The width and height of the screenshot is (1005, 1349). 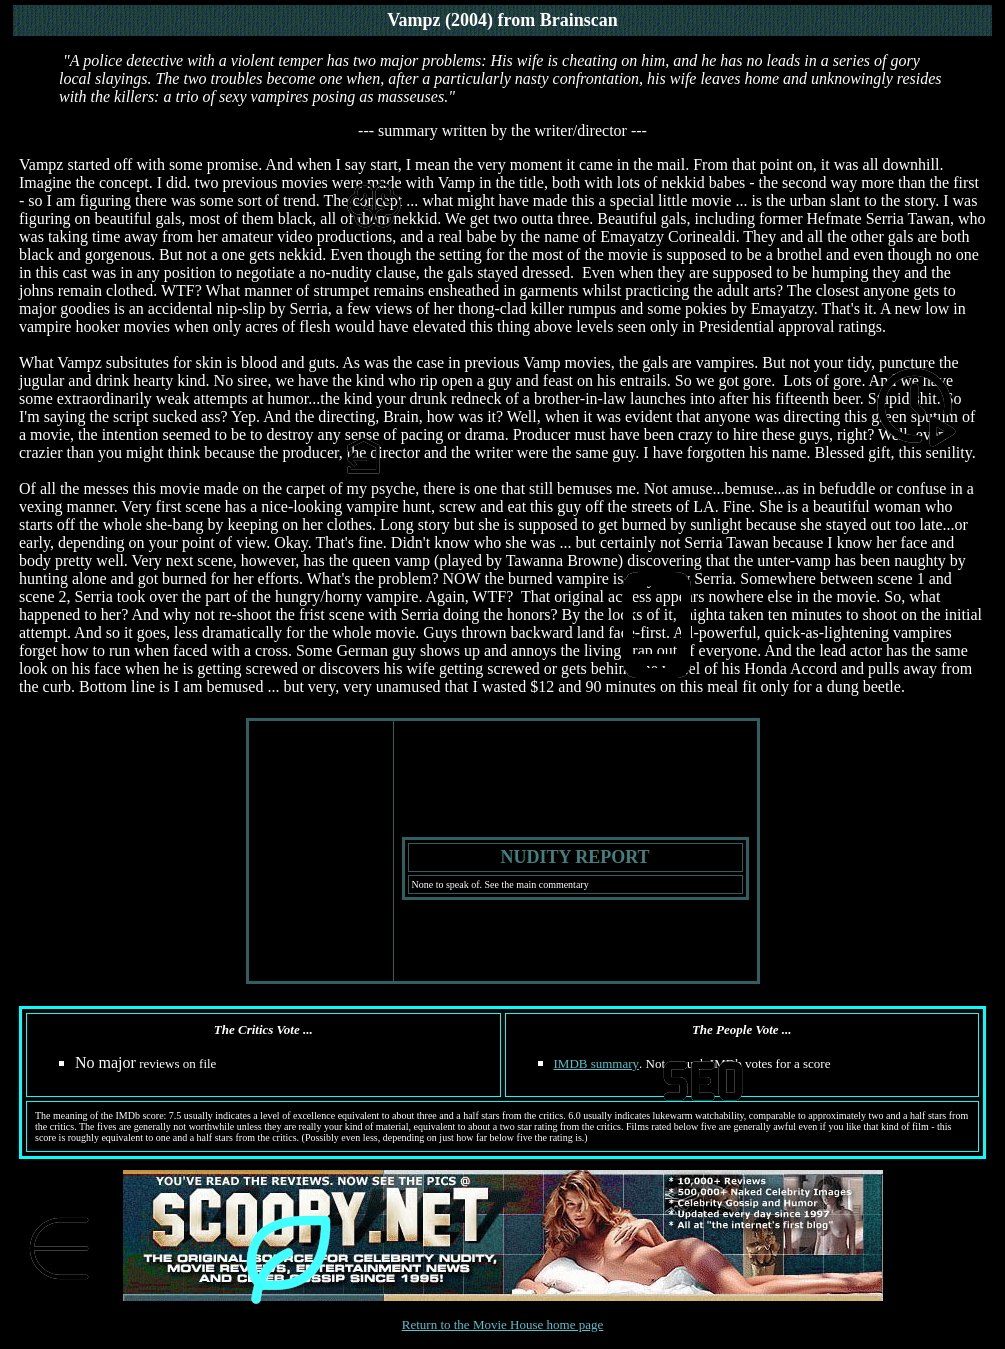 What do you see at coordinates (288, 1257) in the screenshot?
I see `view eco-friendly or sustainable options` at bounding box center [288, 1257].